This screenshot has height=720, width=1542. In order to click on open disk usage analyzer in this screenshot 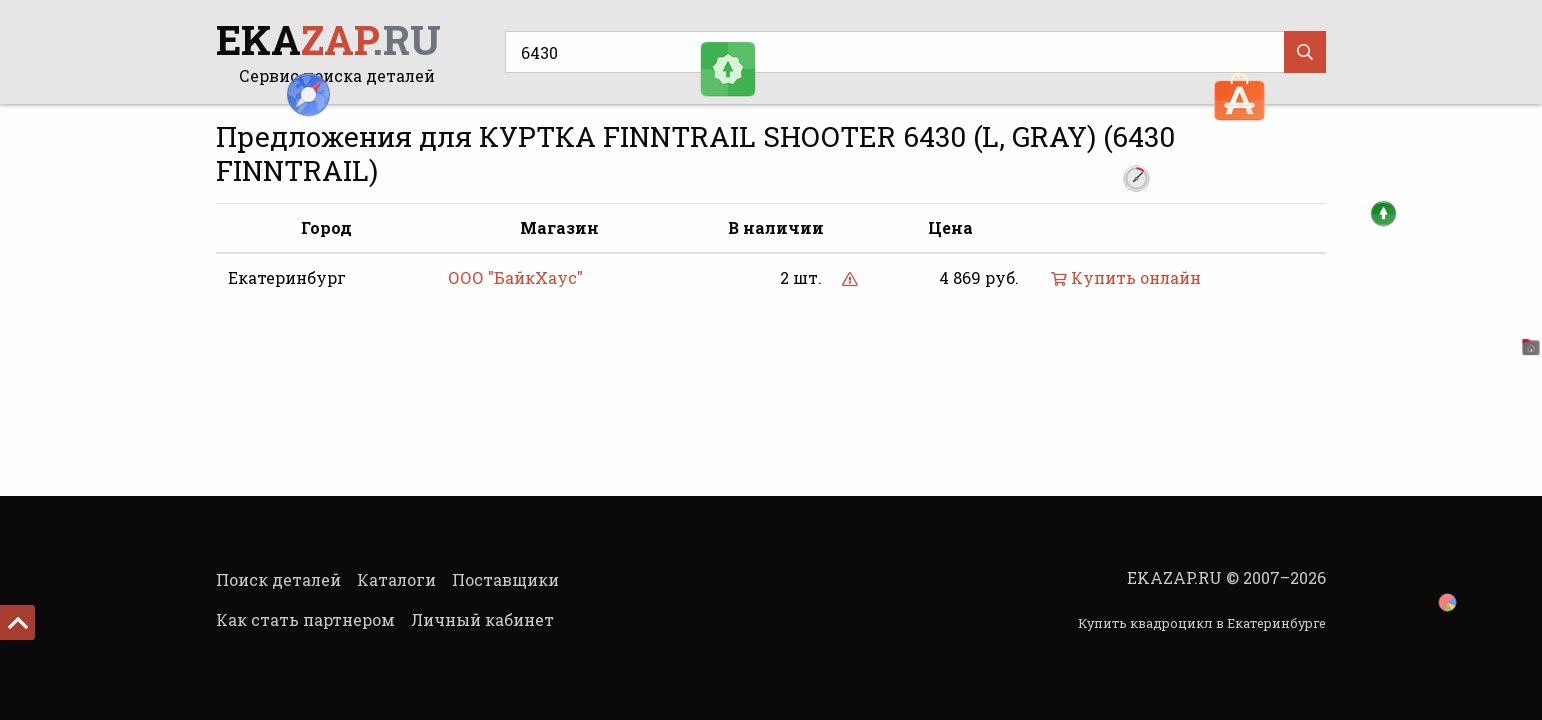, I will do `click(1447, 602)`.